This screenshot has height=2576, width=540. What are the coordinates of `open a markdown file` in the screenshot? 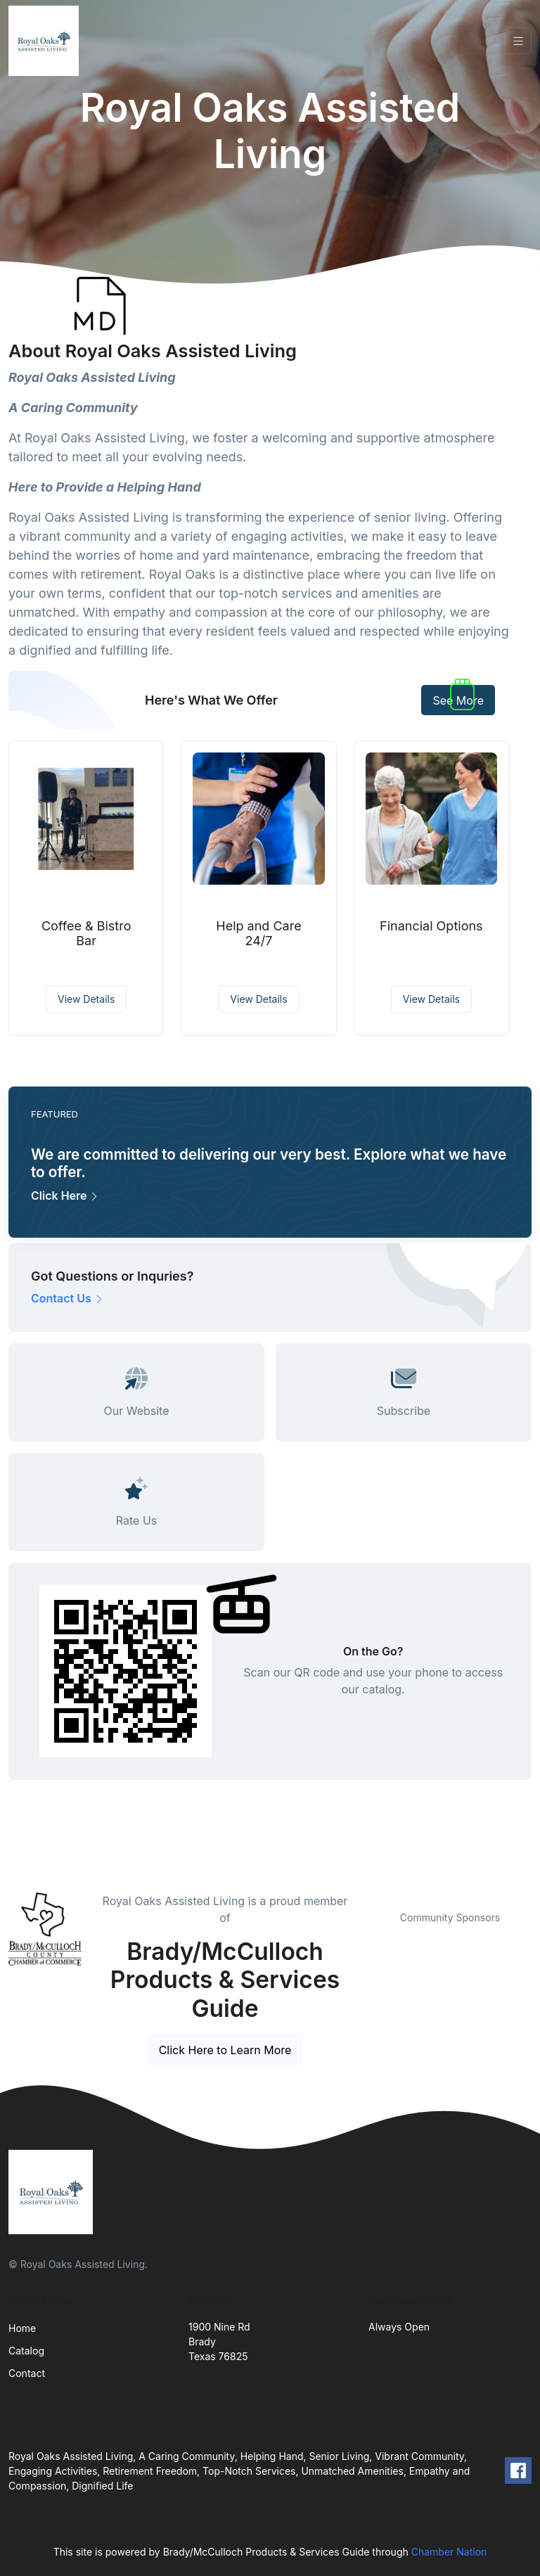 It's located at (101, 306).